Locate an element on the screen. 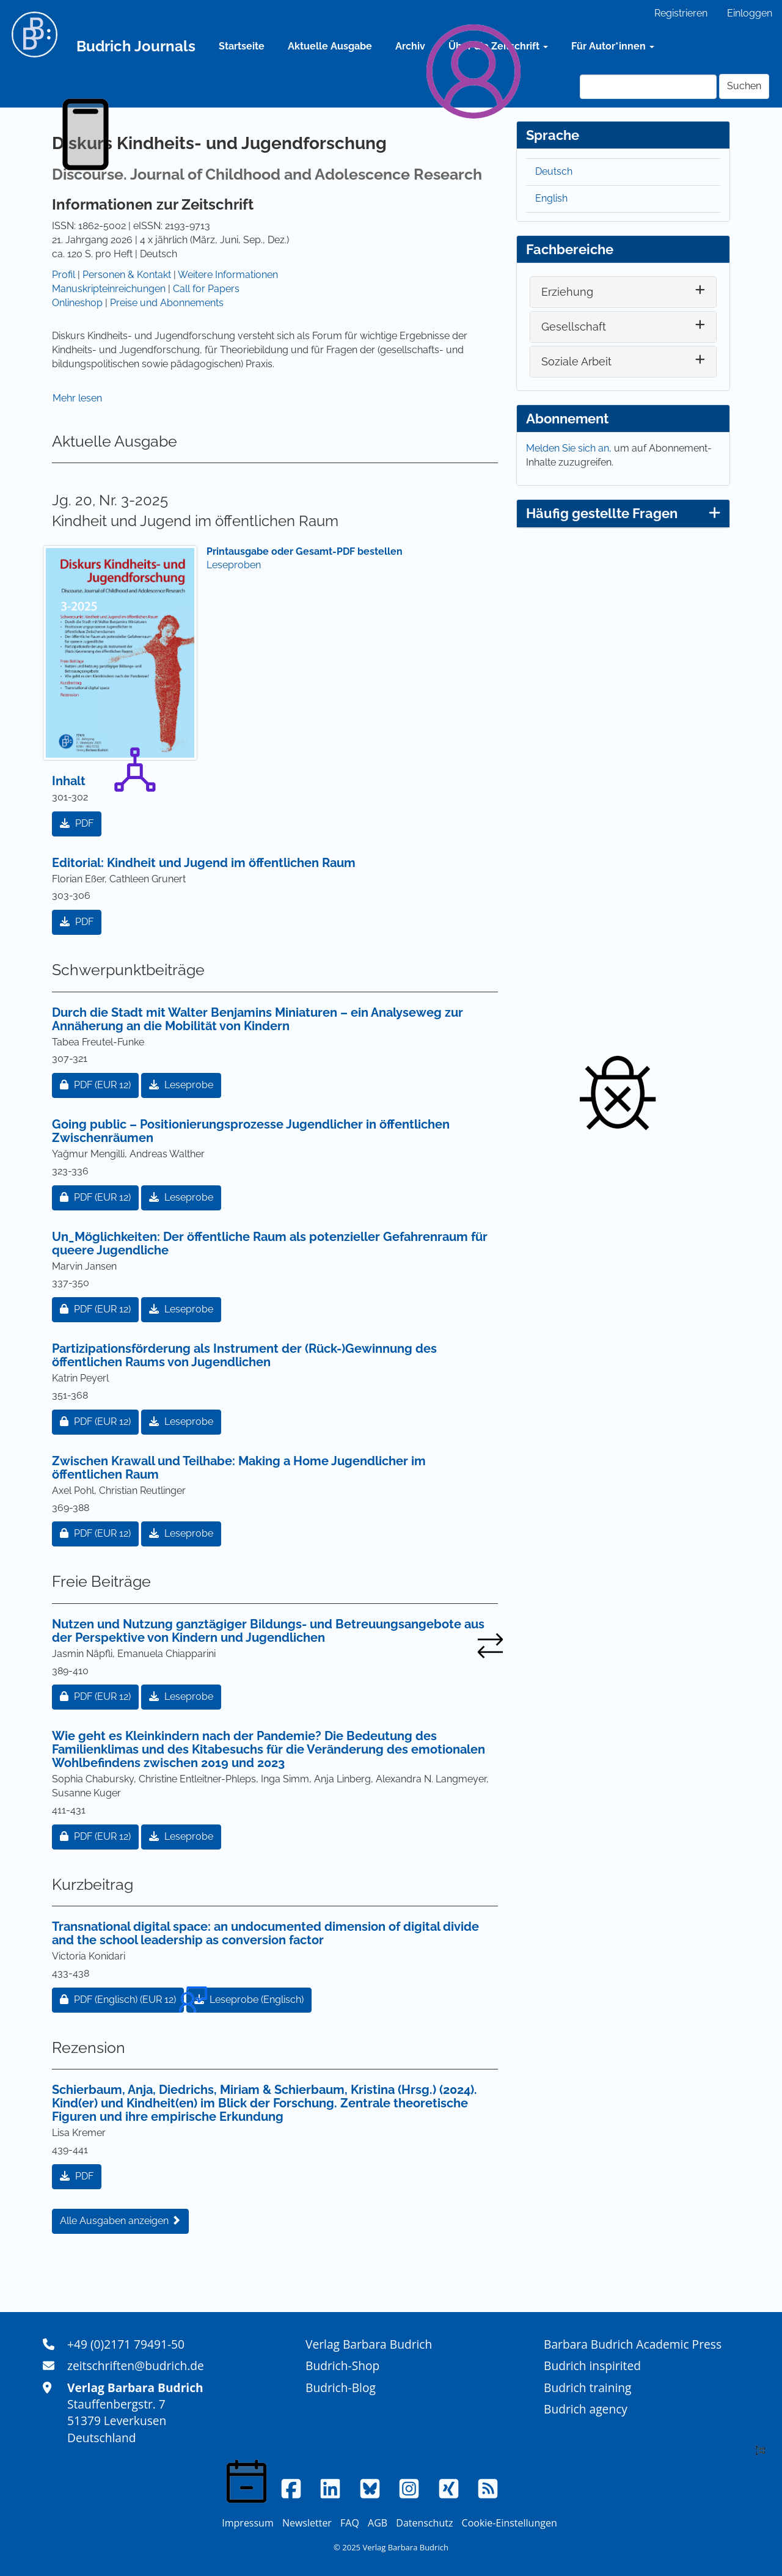 The image size is (782, 2576). access your account settings is located at coordinates (473, 71).